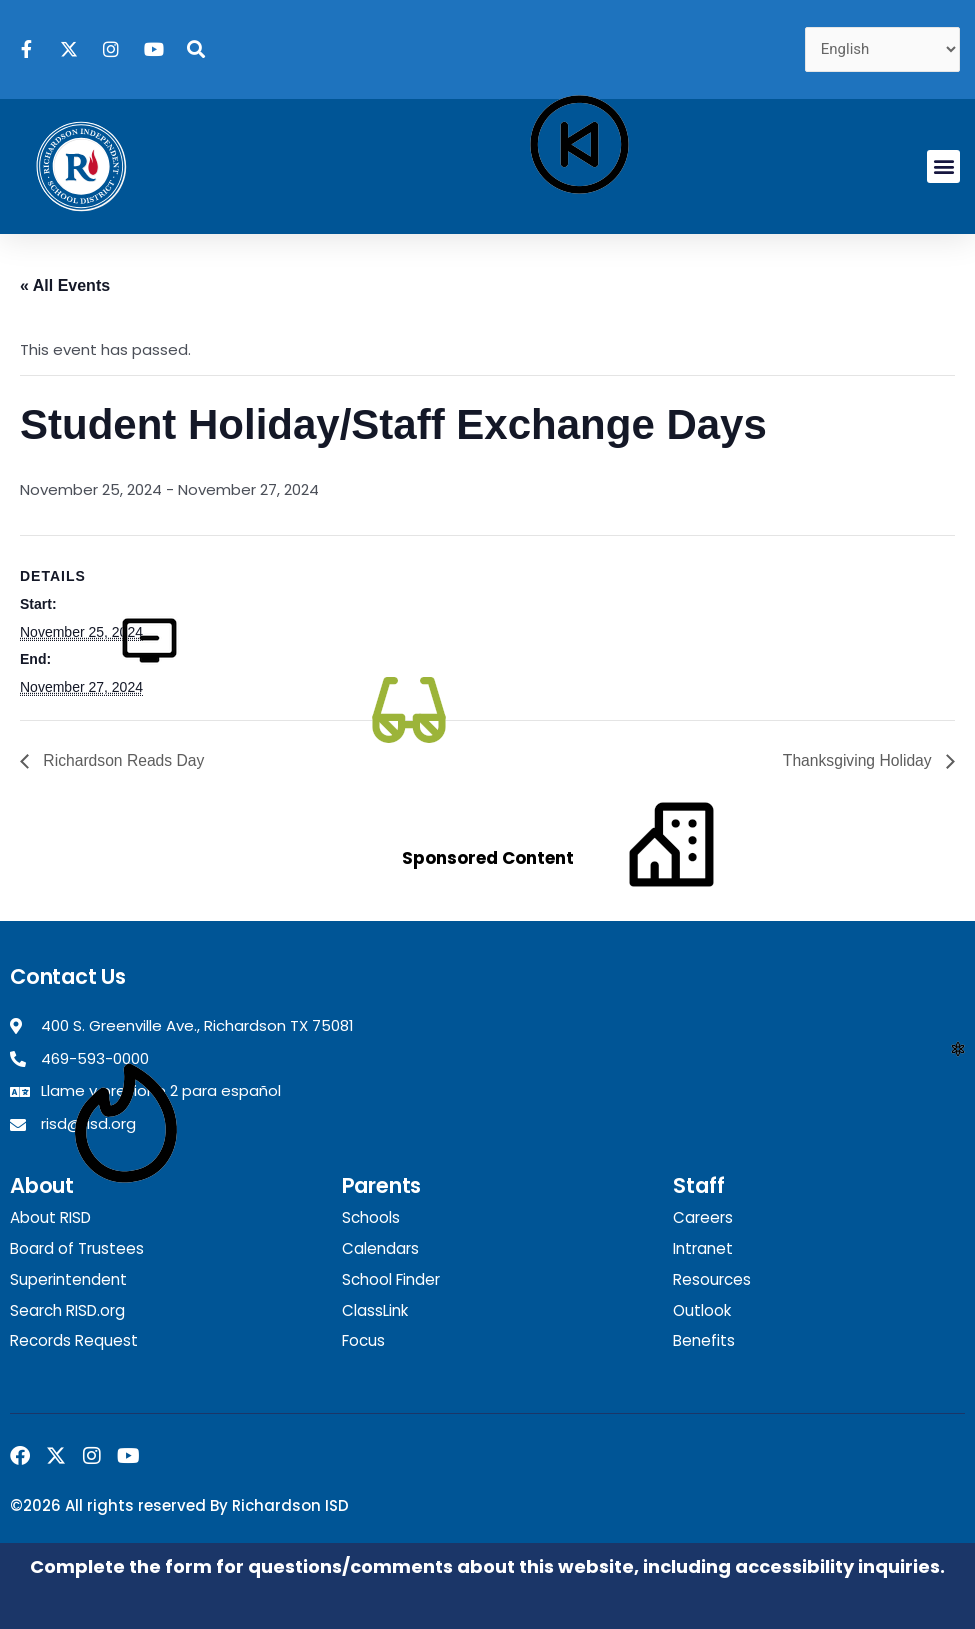 The width and height of the screenshot is (975, 1629). I want to click on apply a vintage or retro photo filter, so click(958, 1049).